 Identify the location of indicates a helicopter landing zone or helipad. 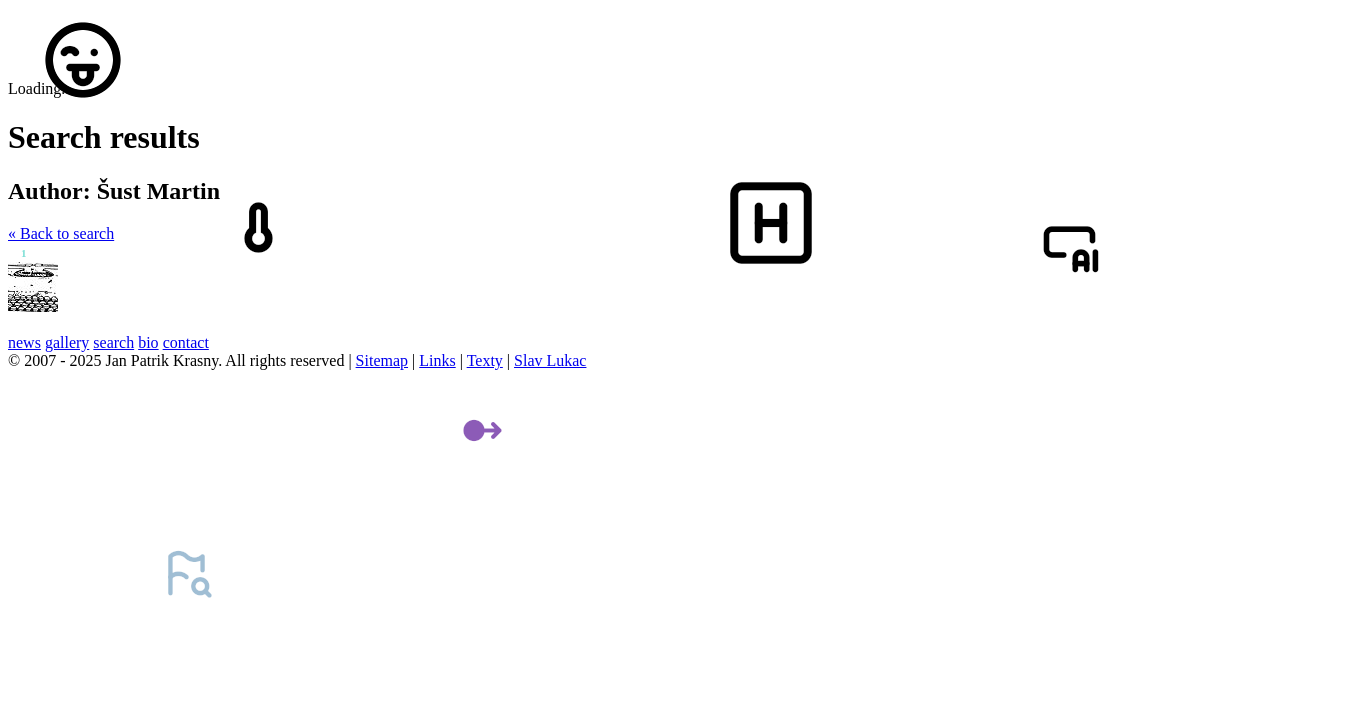
(771, 223).